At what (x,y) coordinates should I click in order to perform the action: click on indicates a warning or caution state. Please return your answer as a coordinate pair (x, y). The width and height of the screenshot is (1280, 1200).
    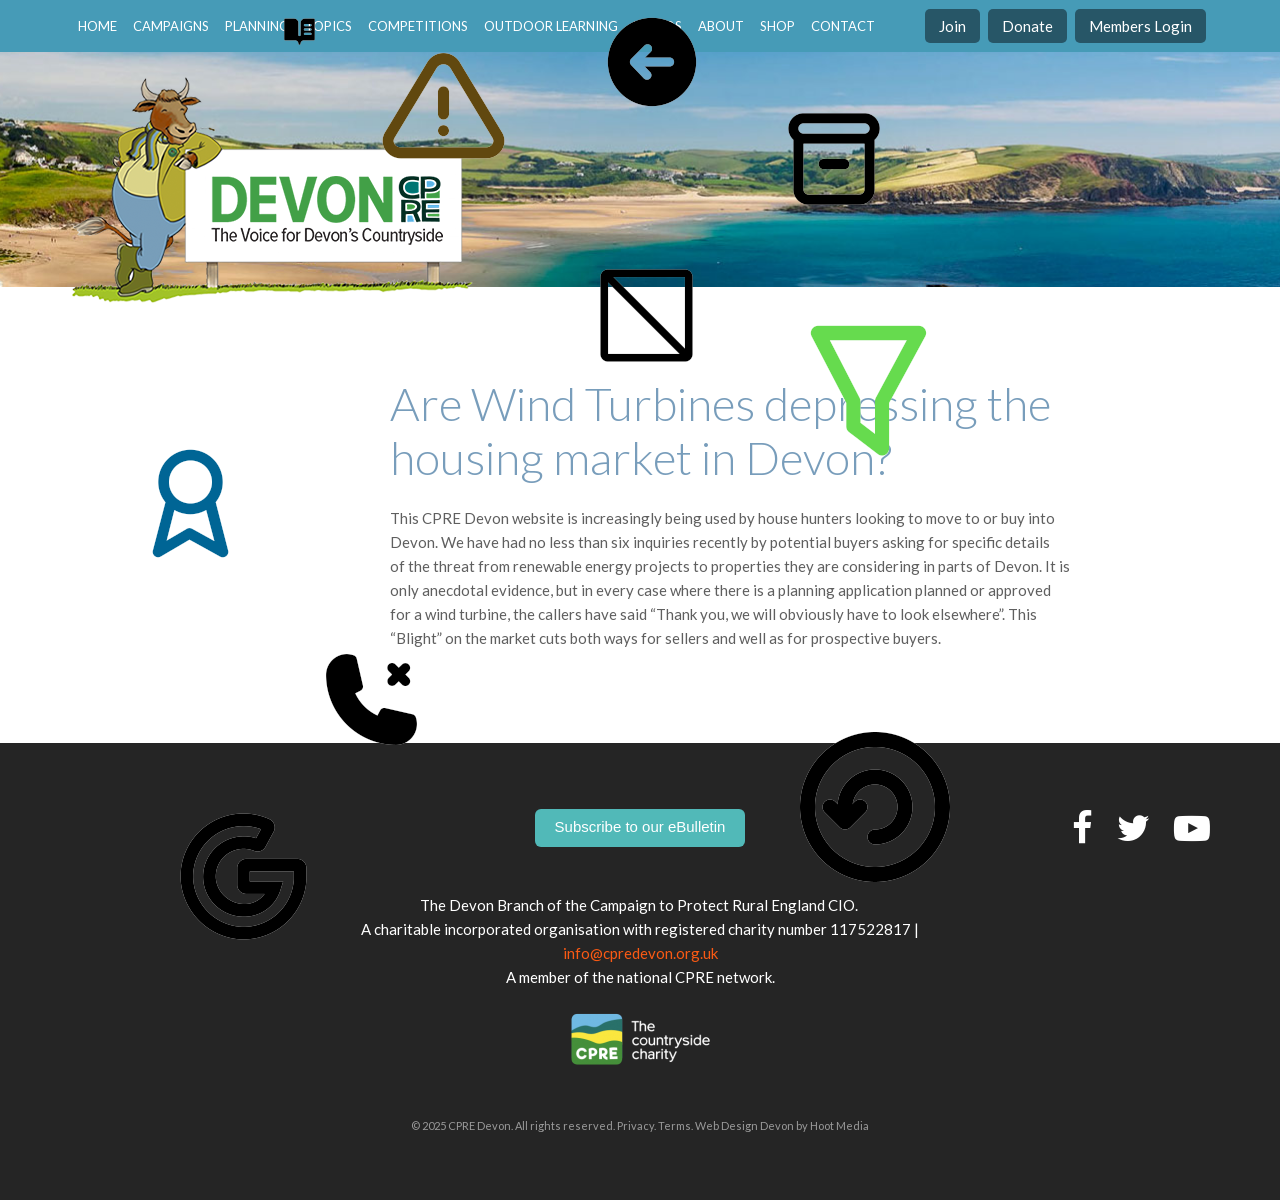
    Looking at the image, I should click on (443, 108).